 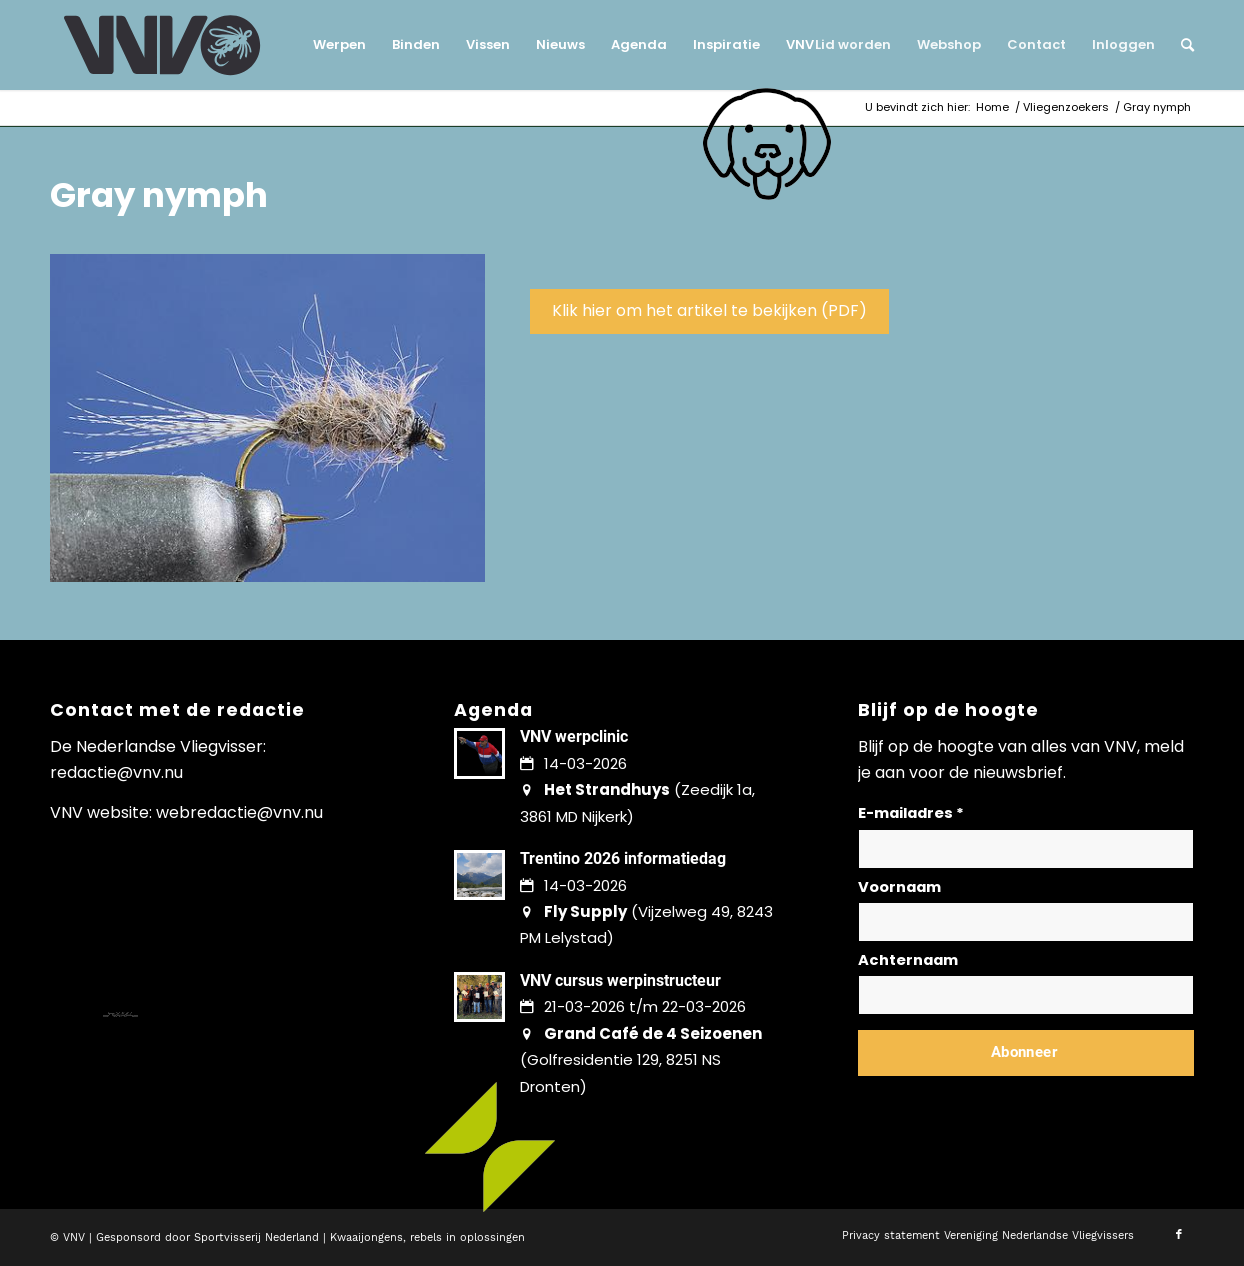 I want to click on glide app logo, so click(x=490, y=1147).